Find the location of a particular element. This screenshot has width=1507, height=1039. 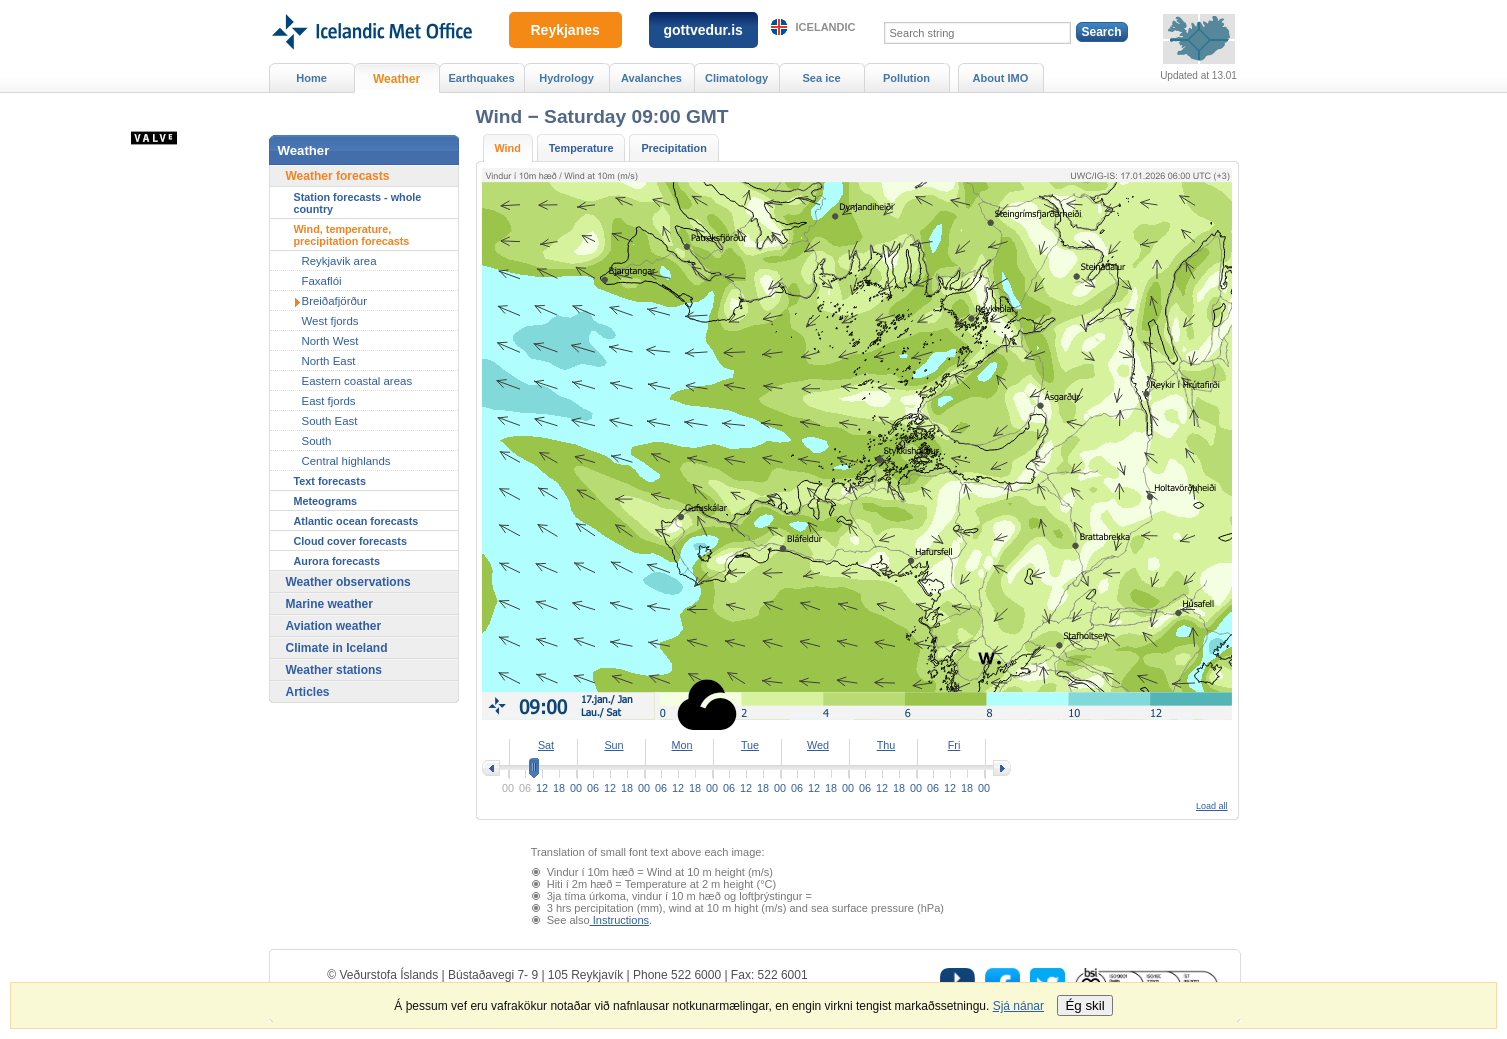

access cloud storage is located at coordinates (707, 706).